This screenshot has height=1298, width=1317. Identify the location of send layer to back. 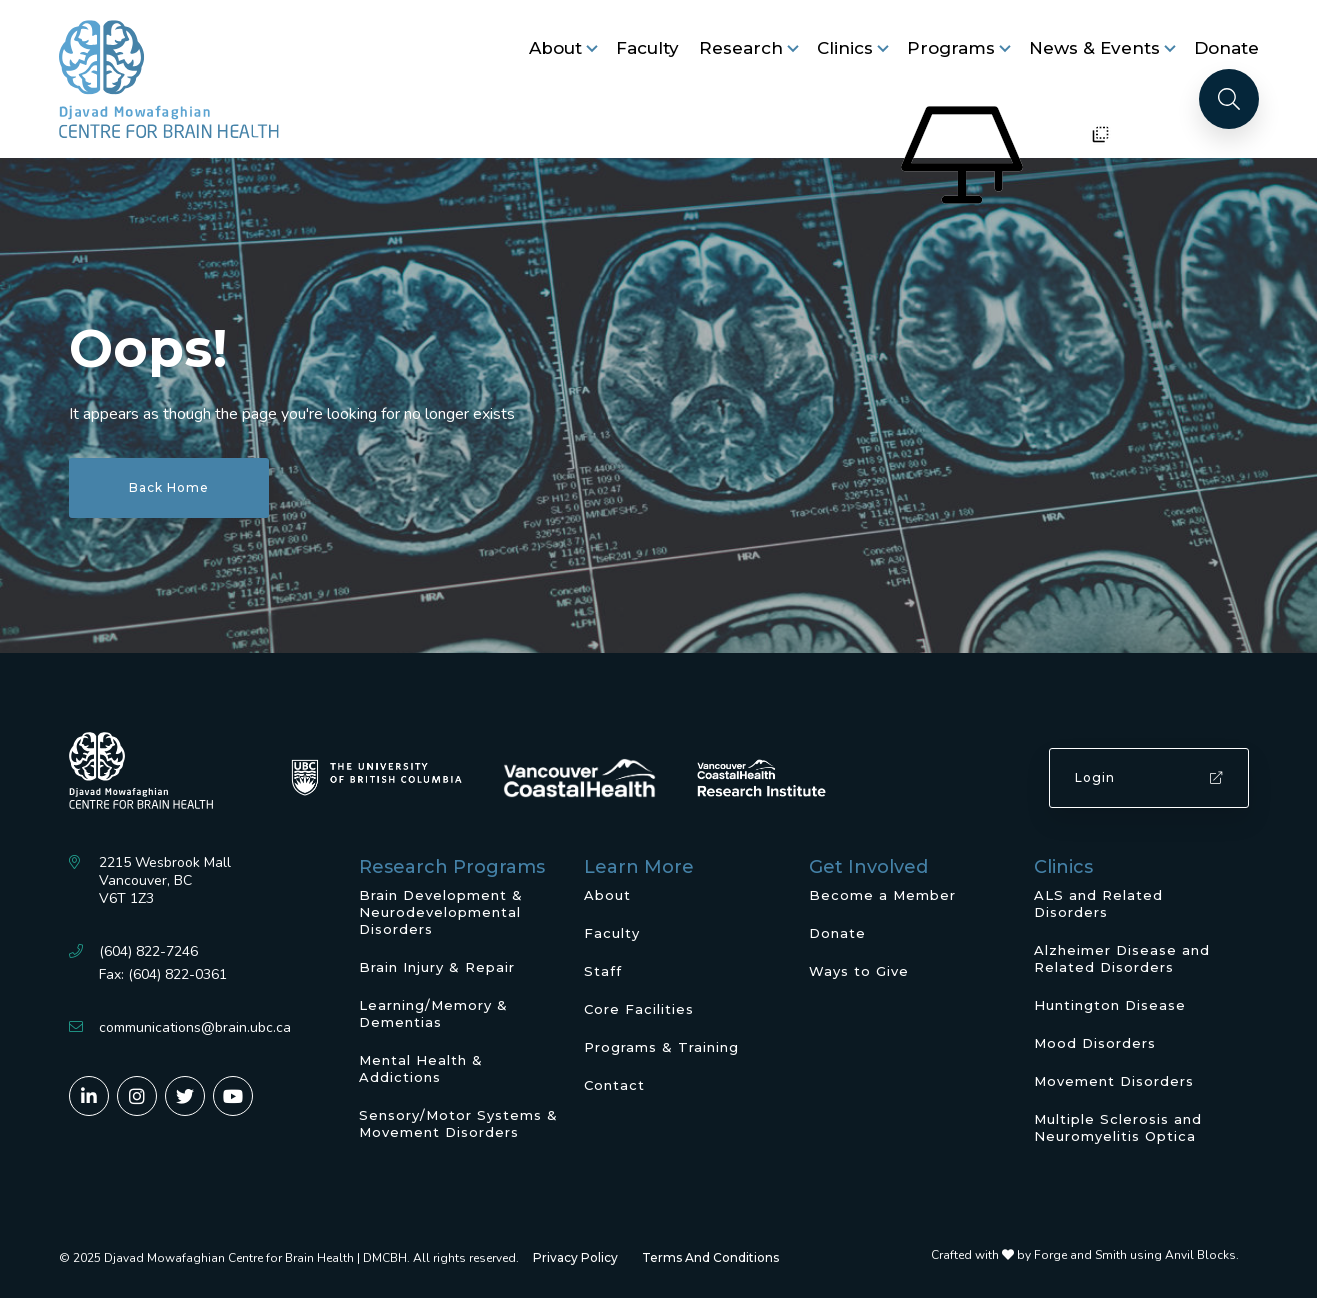
(1100, 134).